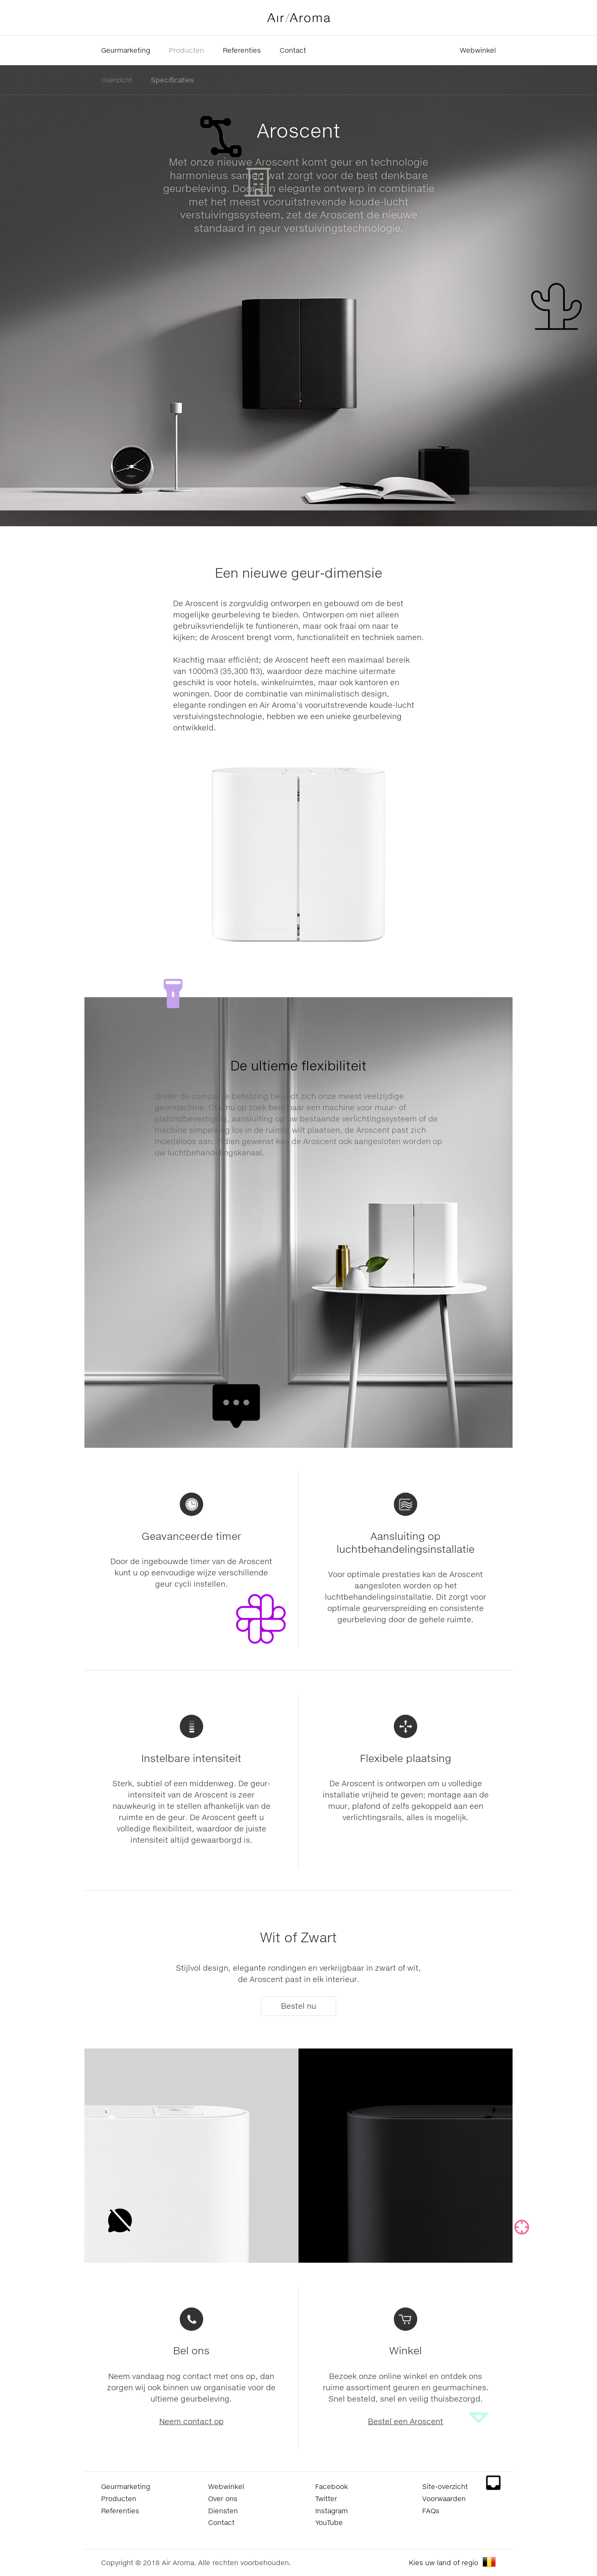 The height and width of the screenshot is (2576, 597). I want to click on open Slack messaging app, so click(261, 1619).